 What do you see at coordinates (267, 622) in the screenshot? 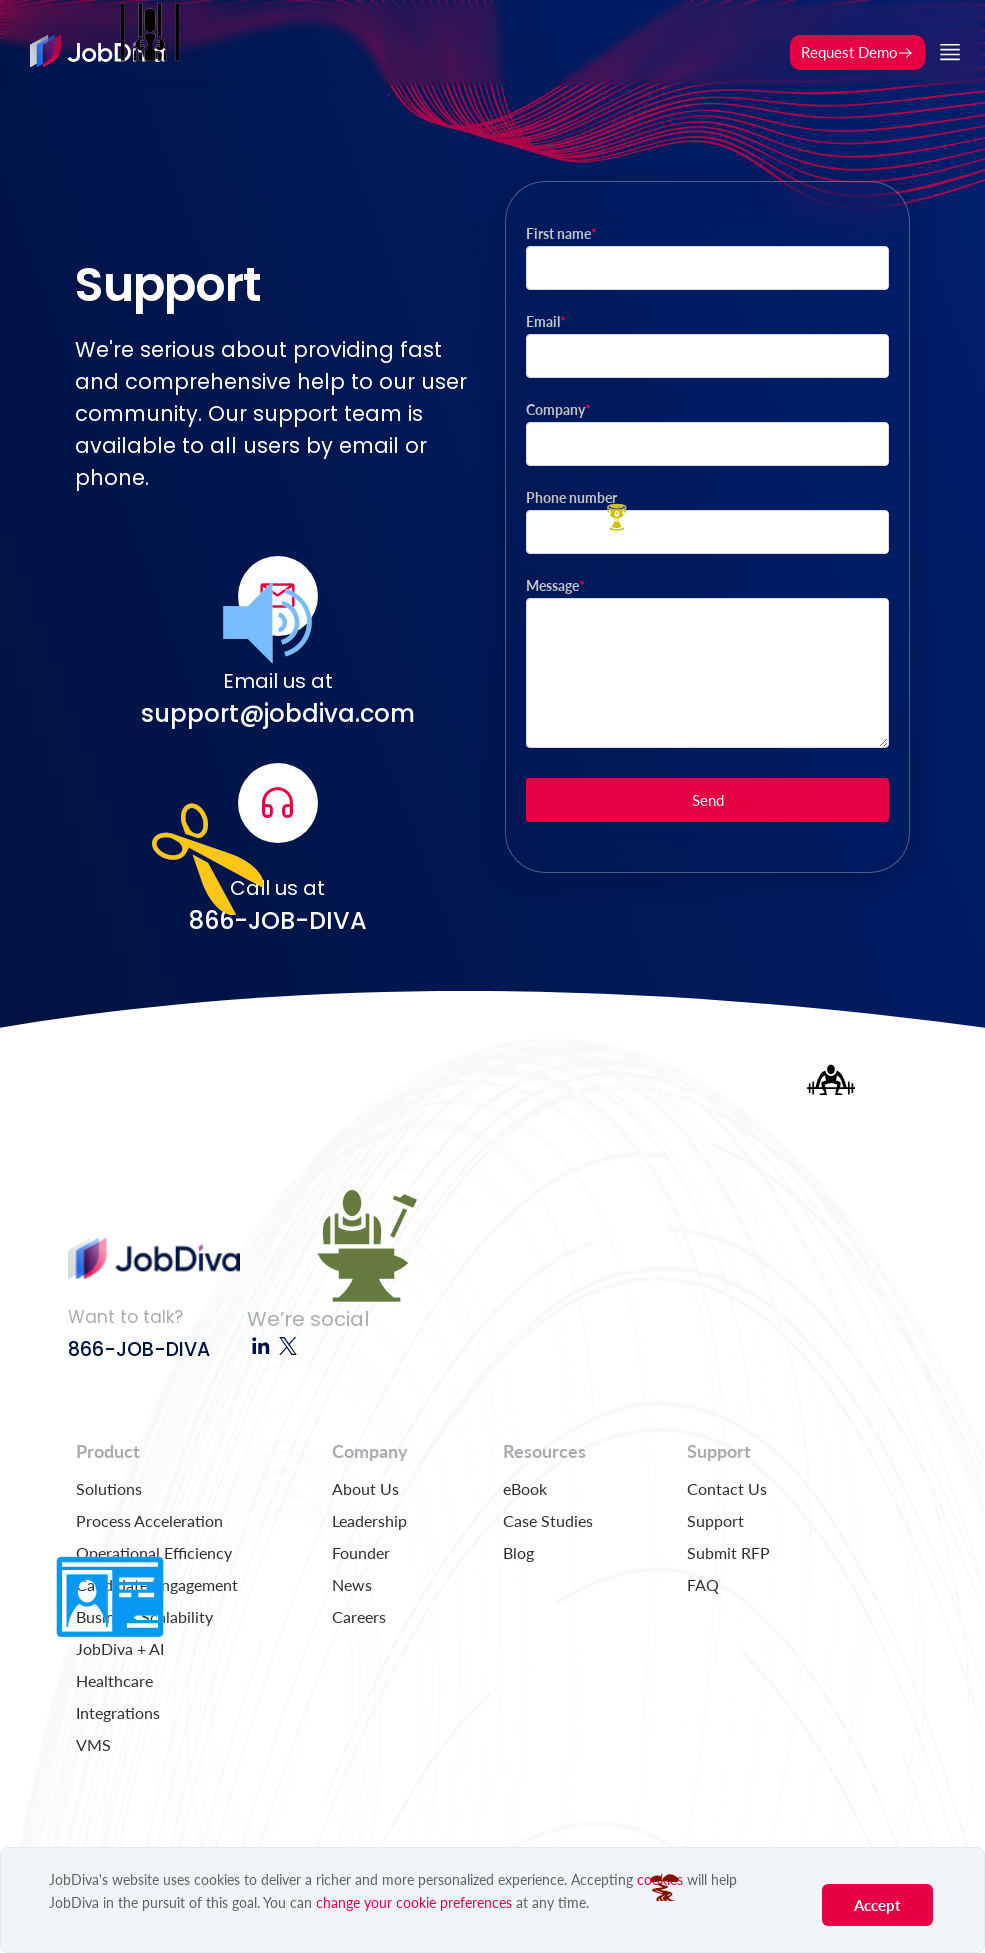
I see `adjust volume or sound settings` at bounding box center [267, 622].